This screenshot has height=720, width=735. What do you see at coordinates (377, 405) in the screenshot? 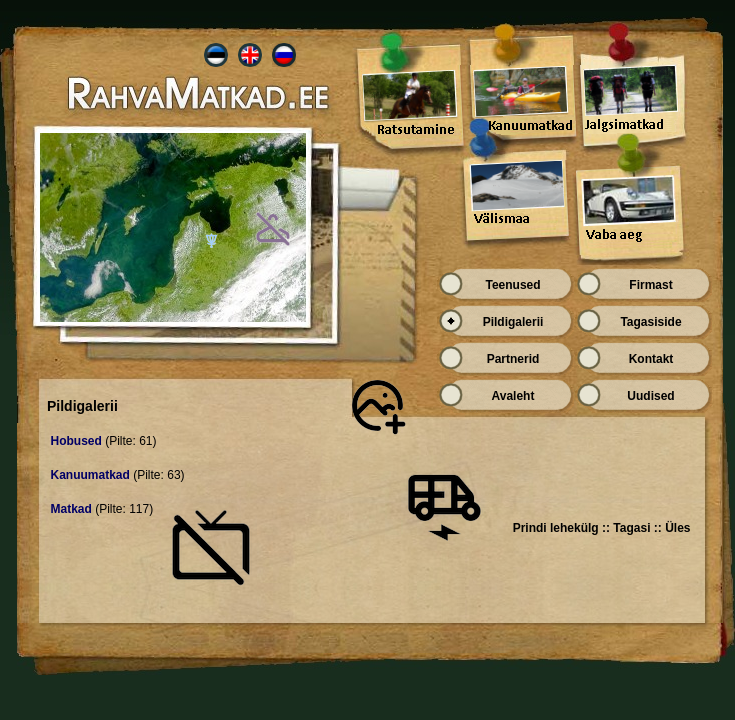
I see `add a new photo to your collection` at bounding box center [377, 405].